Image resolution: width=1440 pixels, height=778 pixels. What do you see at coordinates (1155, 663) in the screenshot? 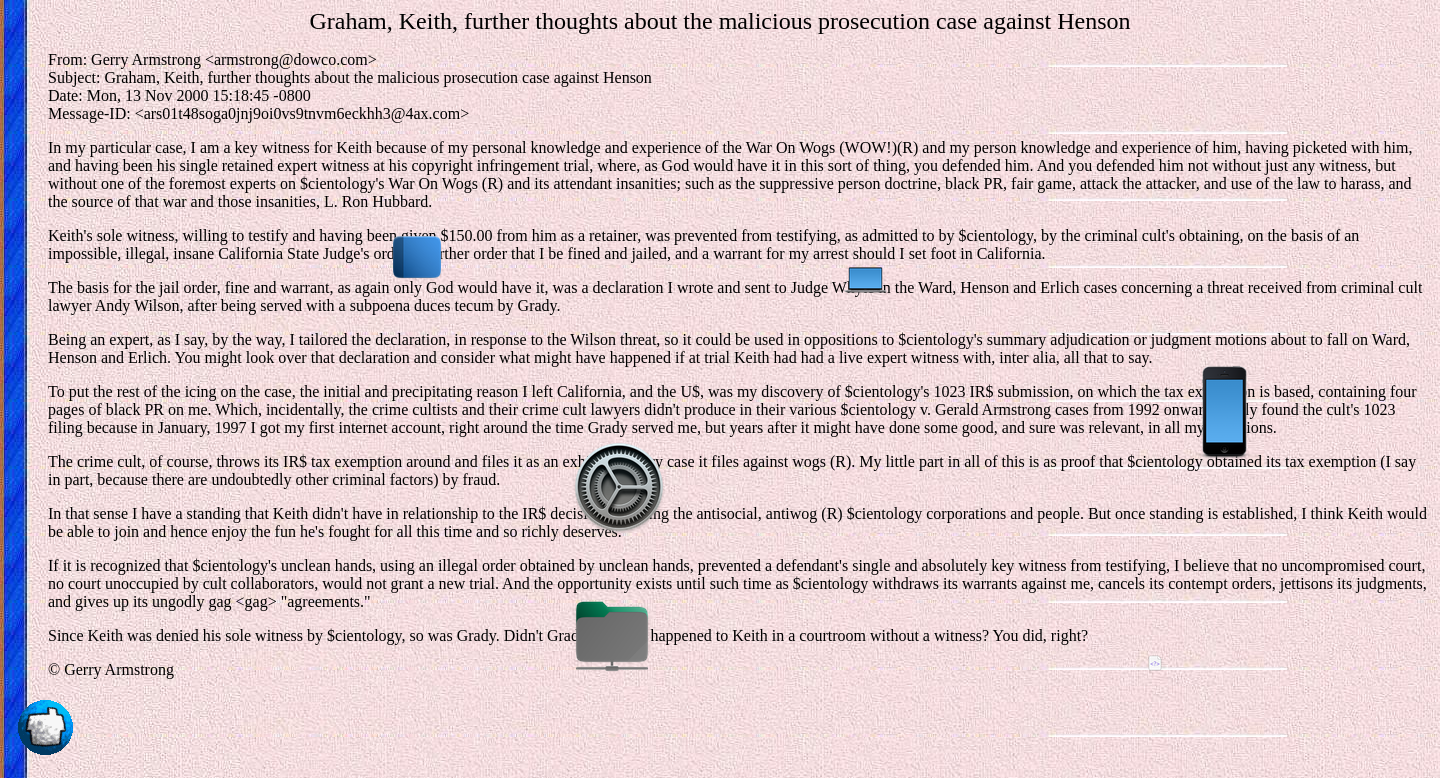
I see `open a PHP source code file` at bounding box center [1155, 663].